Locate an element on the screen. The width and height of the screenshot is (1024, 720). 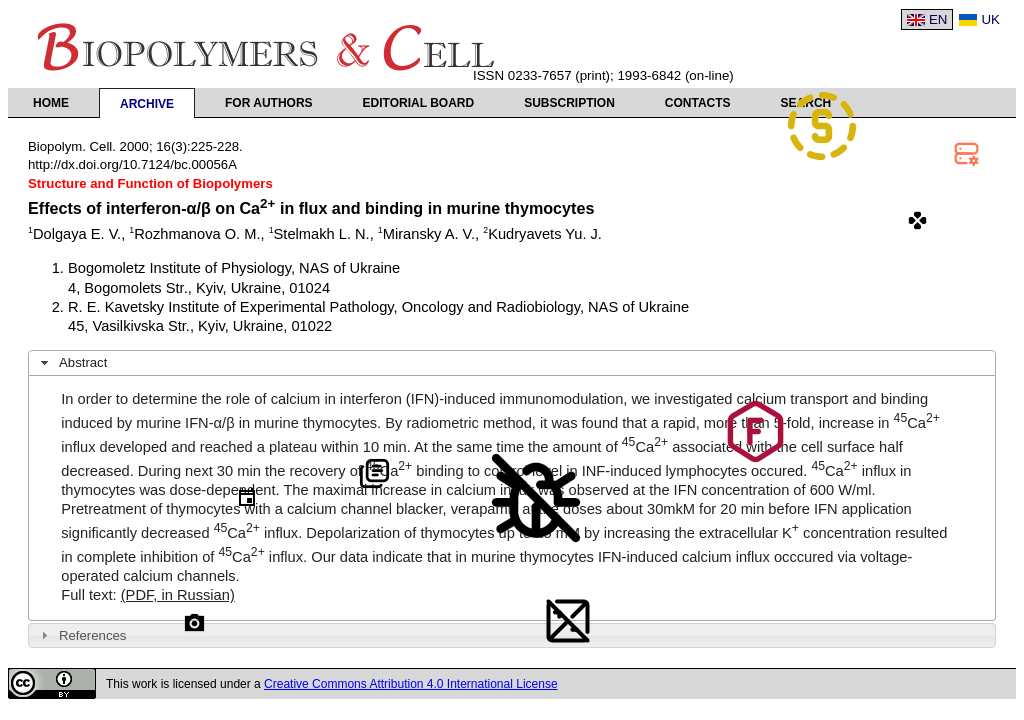
take a photo is located at coordinates (194, 623).